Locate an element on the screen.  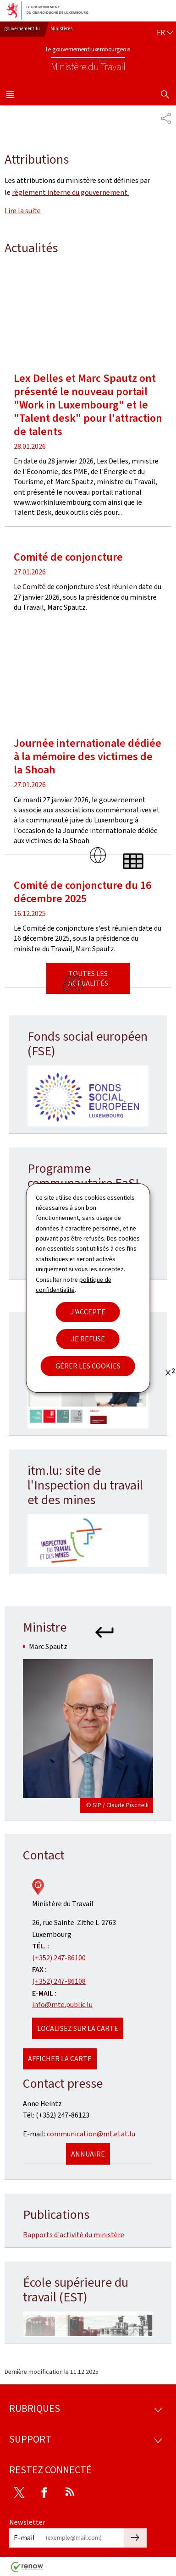
switch to grid view layout is located at coordinates (133, 861).